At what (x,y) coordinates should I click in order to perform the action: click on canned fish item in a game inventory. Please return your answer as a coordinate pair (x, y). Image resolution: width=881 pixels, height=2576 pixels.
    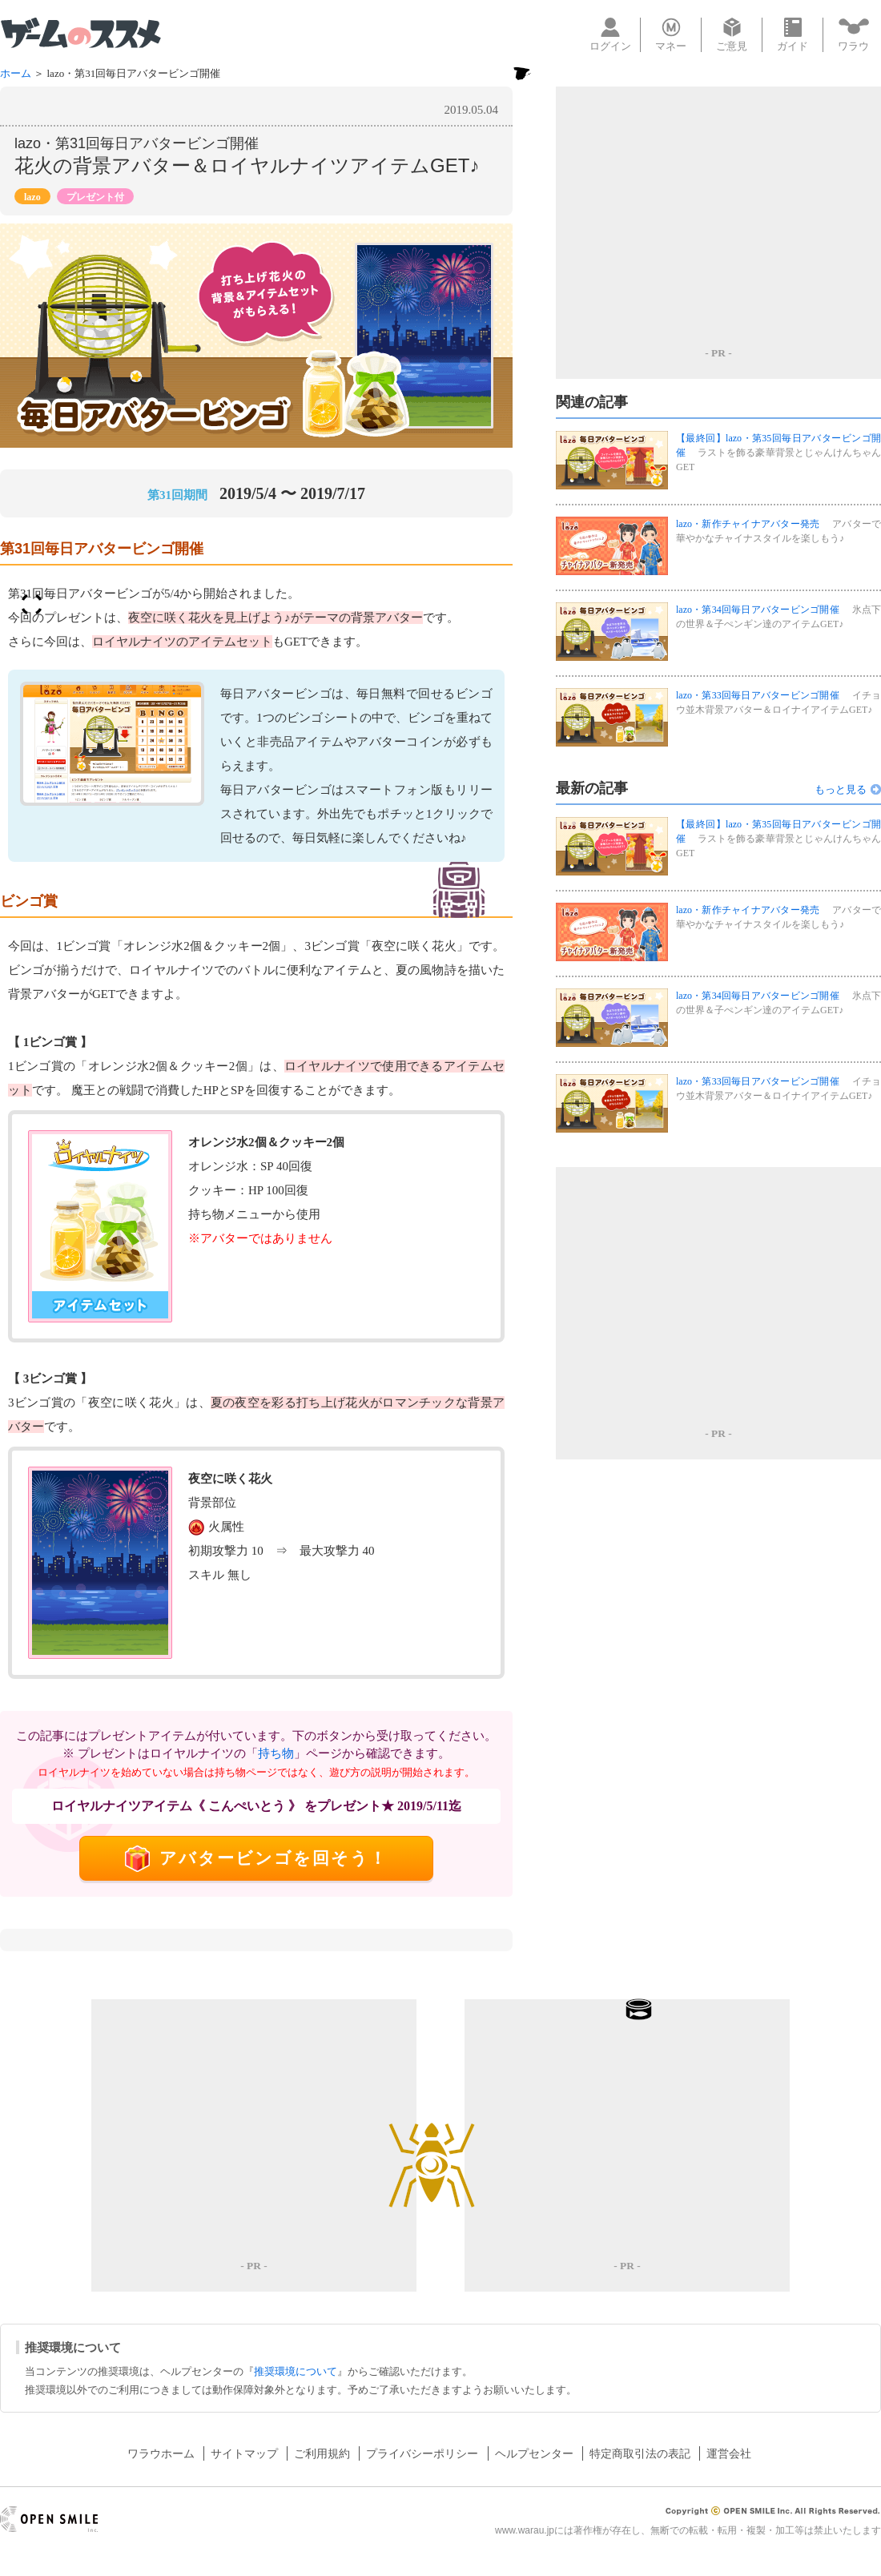
    Looking at the image, I should click on (638, 2009).